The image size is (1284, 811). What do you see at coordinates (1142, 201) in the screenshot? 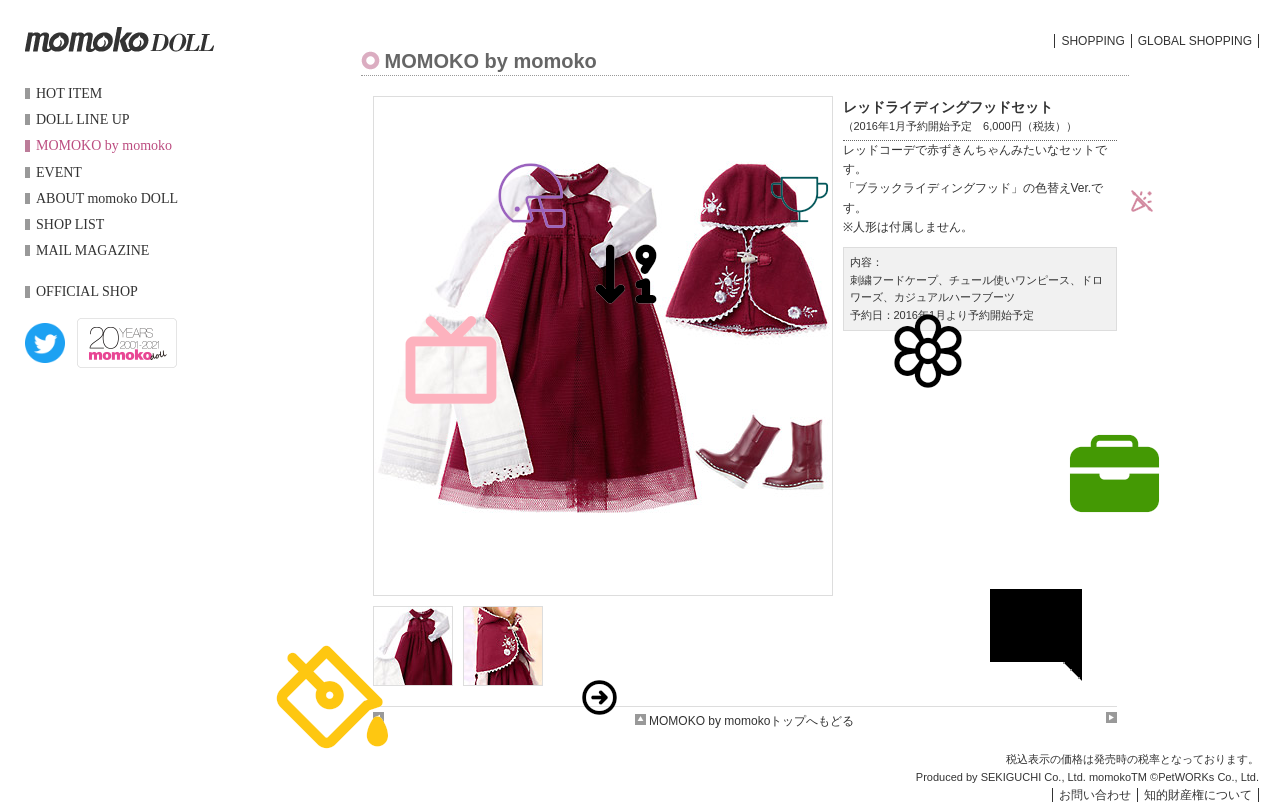
I see `disable celebration effects` at bounding box center [1142, 201].